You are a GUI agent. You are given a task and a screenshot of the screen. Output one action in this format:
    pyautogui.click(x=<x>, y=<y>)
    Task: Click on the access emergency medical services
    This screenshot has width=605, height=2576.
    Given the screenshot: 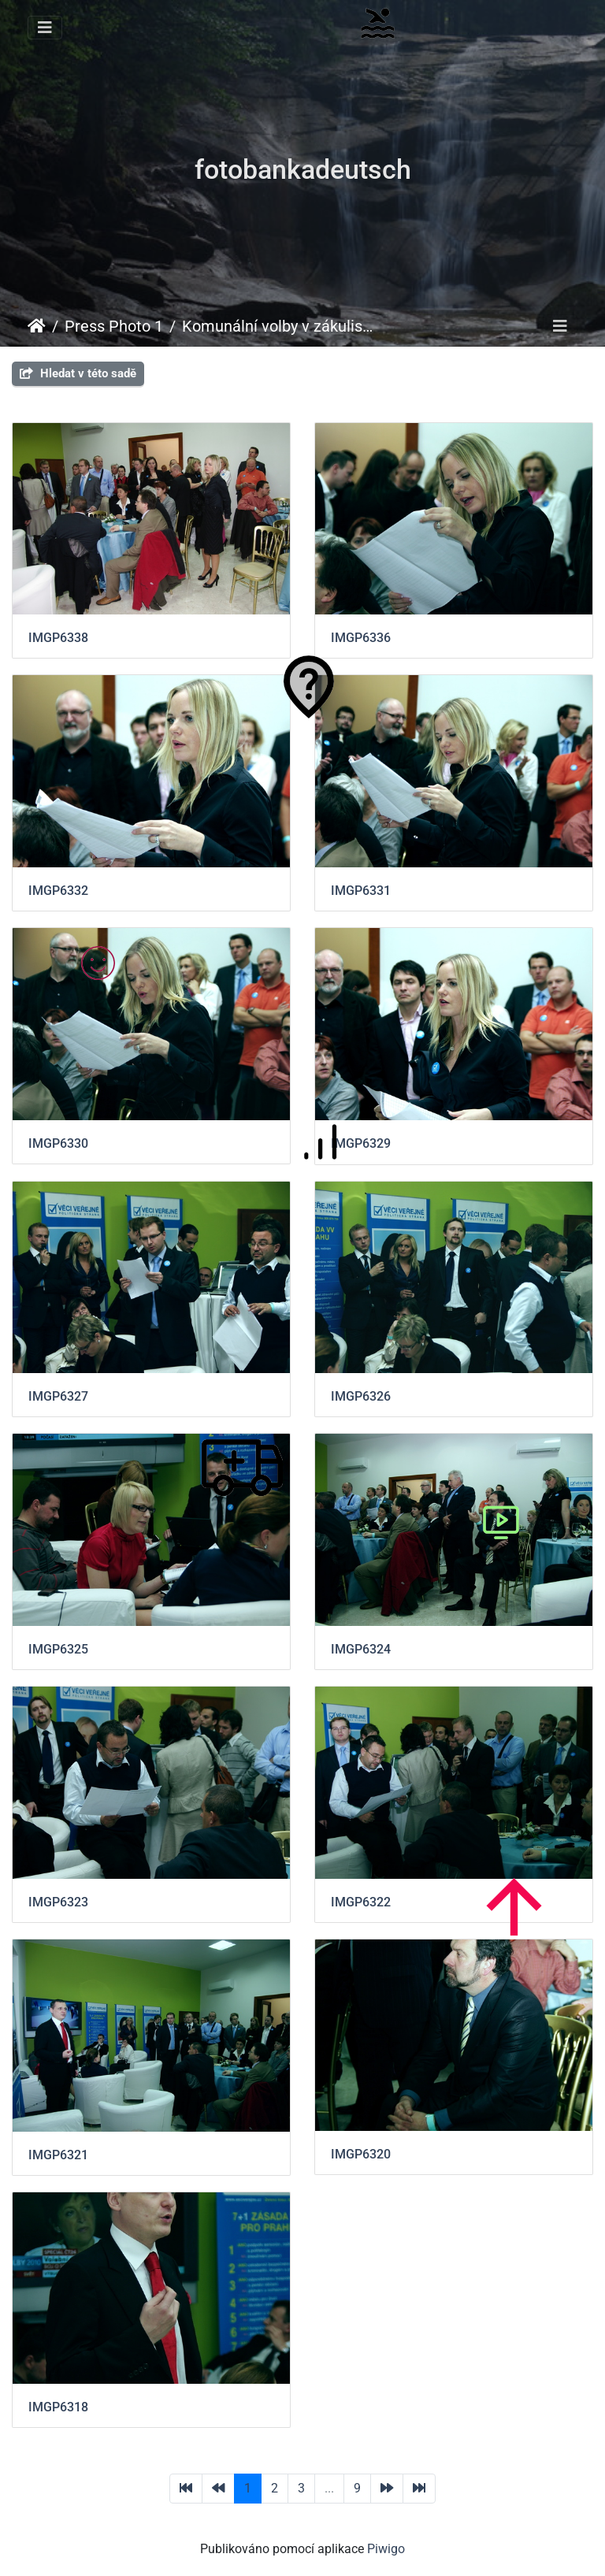 What is the action you would take?
    pyautogui.click(x=239, y=1464)
    